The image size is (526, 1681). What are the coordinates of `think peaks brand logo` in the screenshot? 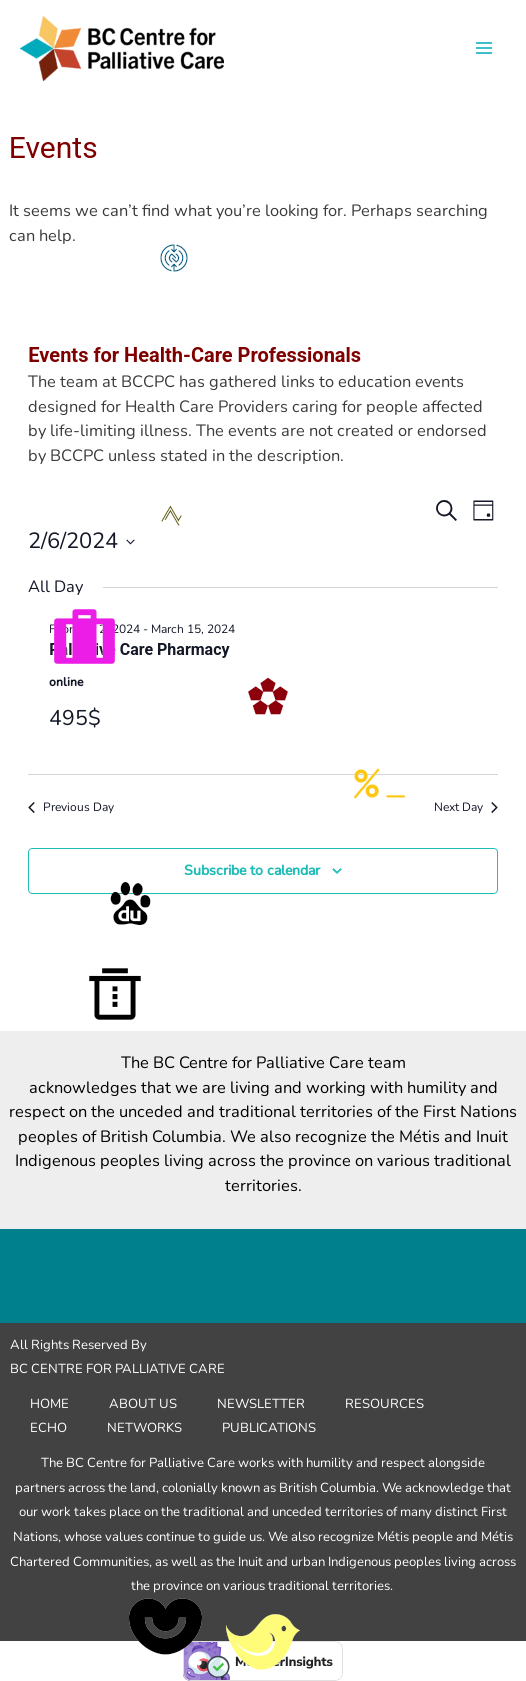 It's located at (171, 515).